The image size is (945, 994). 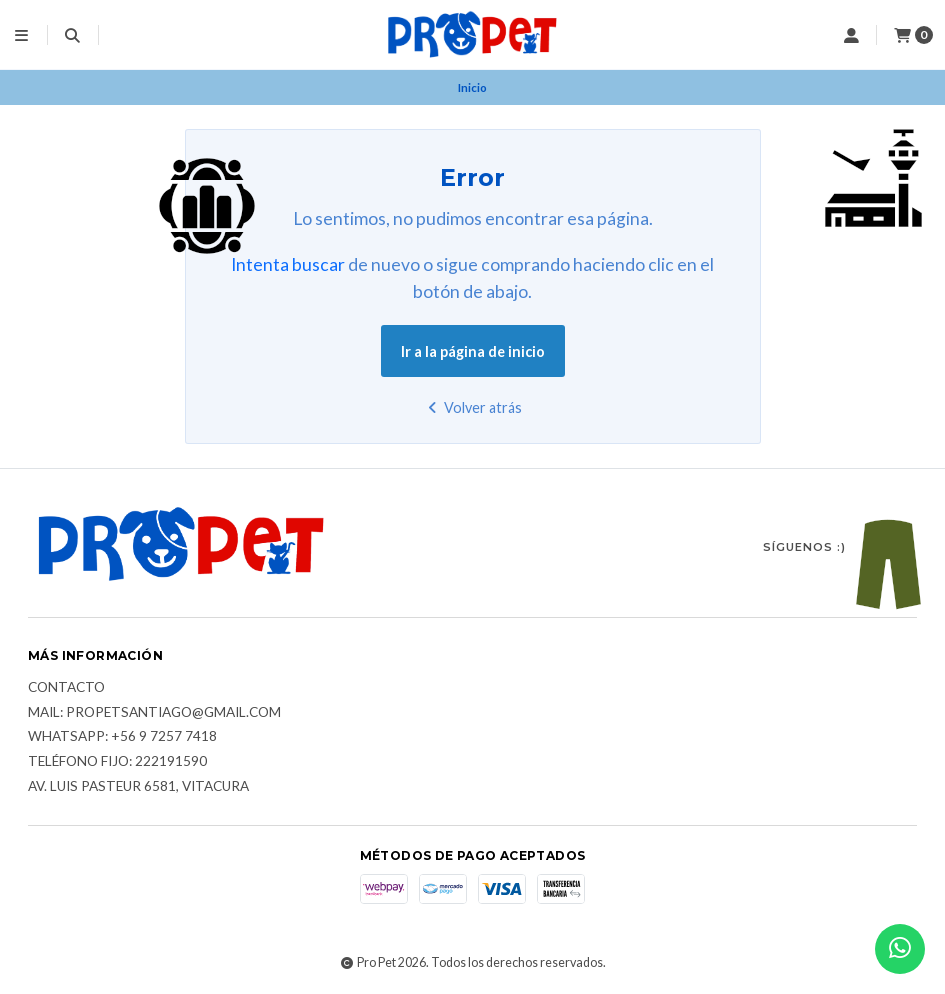 What do you see at coordinates (207, 206) in the screenshot?
I see `view global analytics or statistics` at bounding box center [207, 206].